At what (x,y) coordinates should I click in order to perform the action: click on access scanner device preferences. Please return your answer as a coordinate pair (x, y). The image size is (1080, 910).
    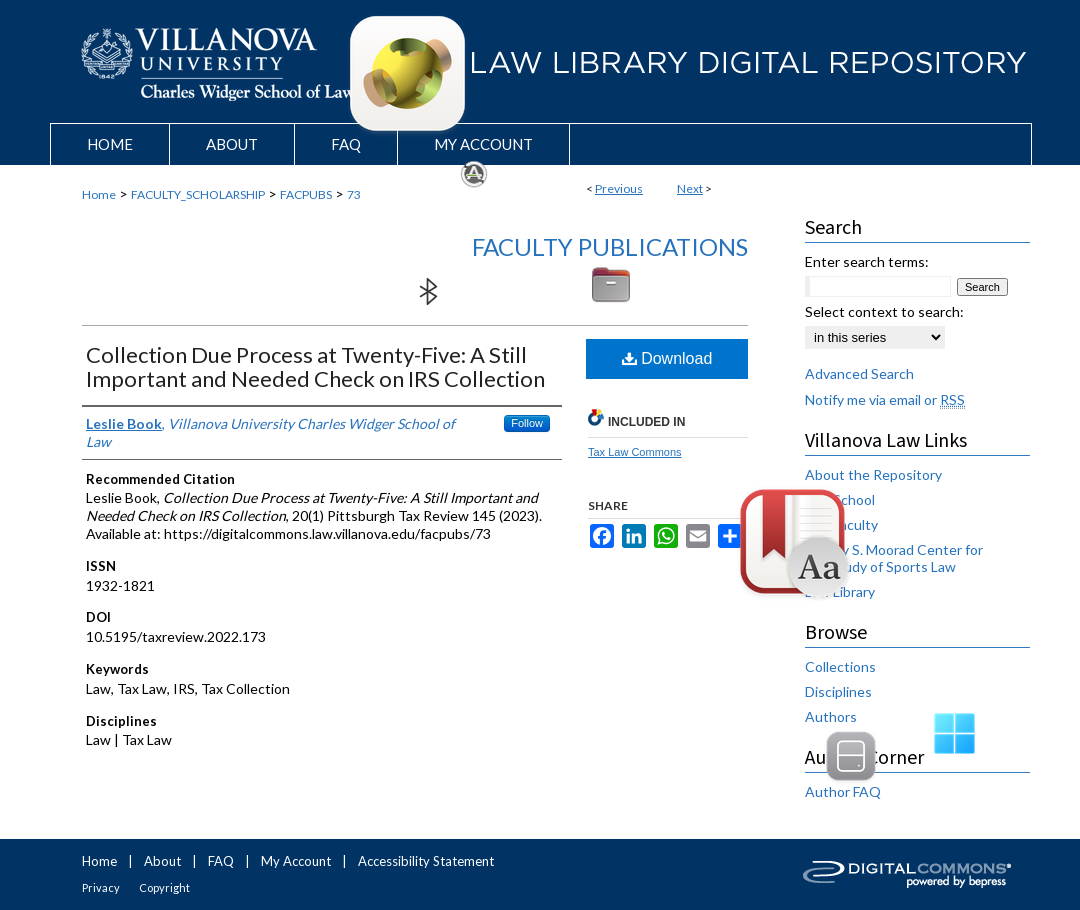
    Looking at the image, I should click on (851, 757).